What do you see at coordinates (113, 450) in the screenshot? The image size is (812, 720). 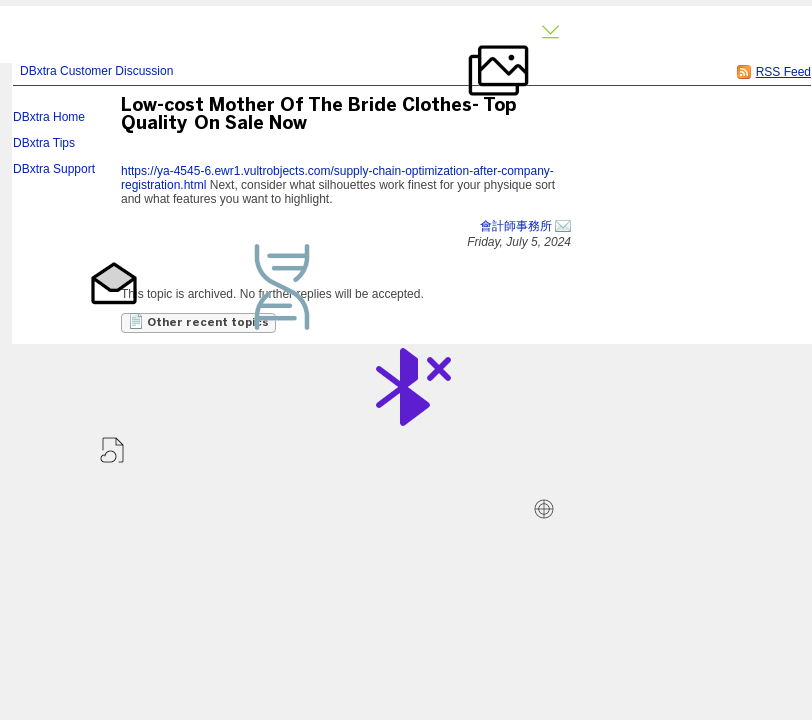 I see `access cloud-synced documents` at bounding box center [113, 450].